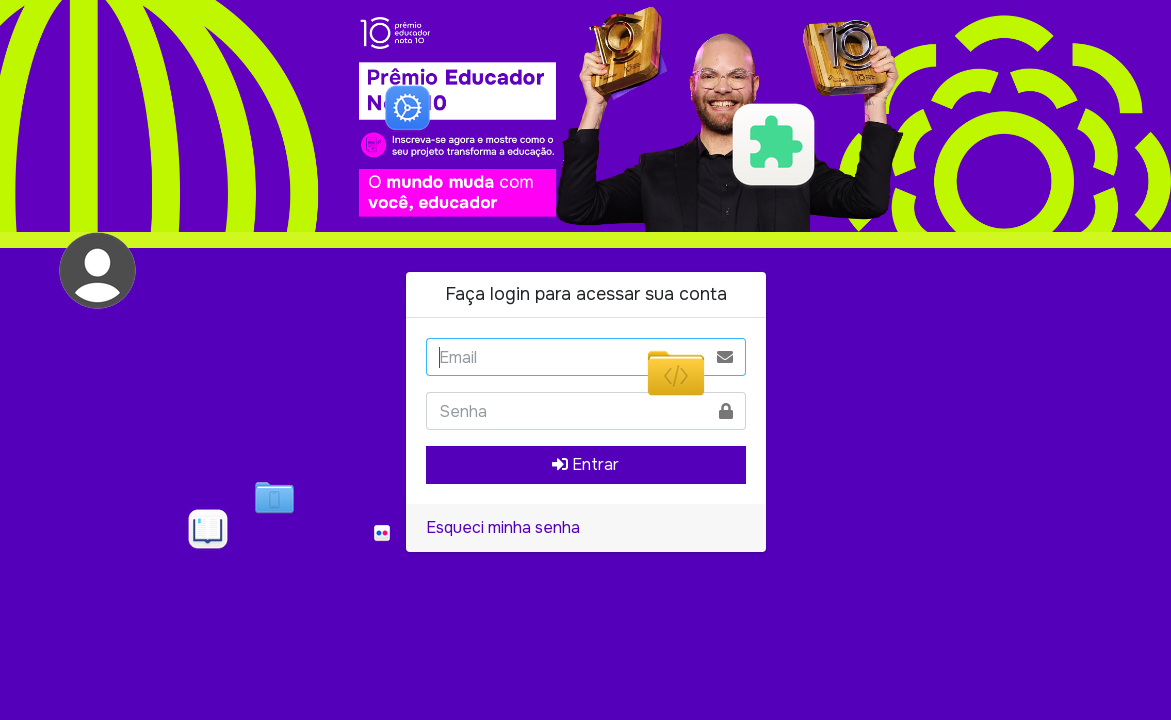  I want to click on view your user profile, so click(97, 270).